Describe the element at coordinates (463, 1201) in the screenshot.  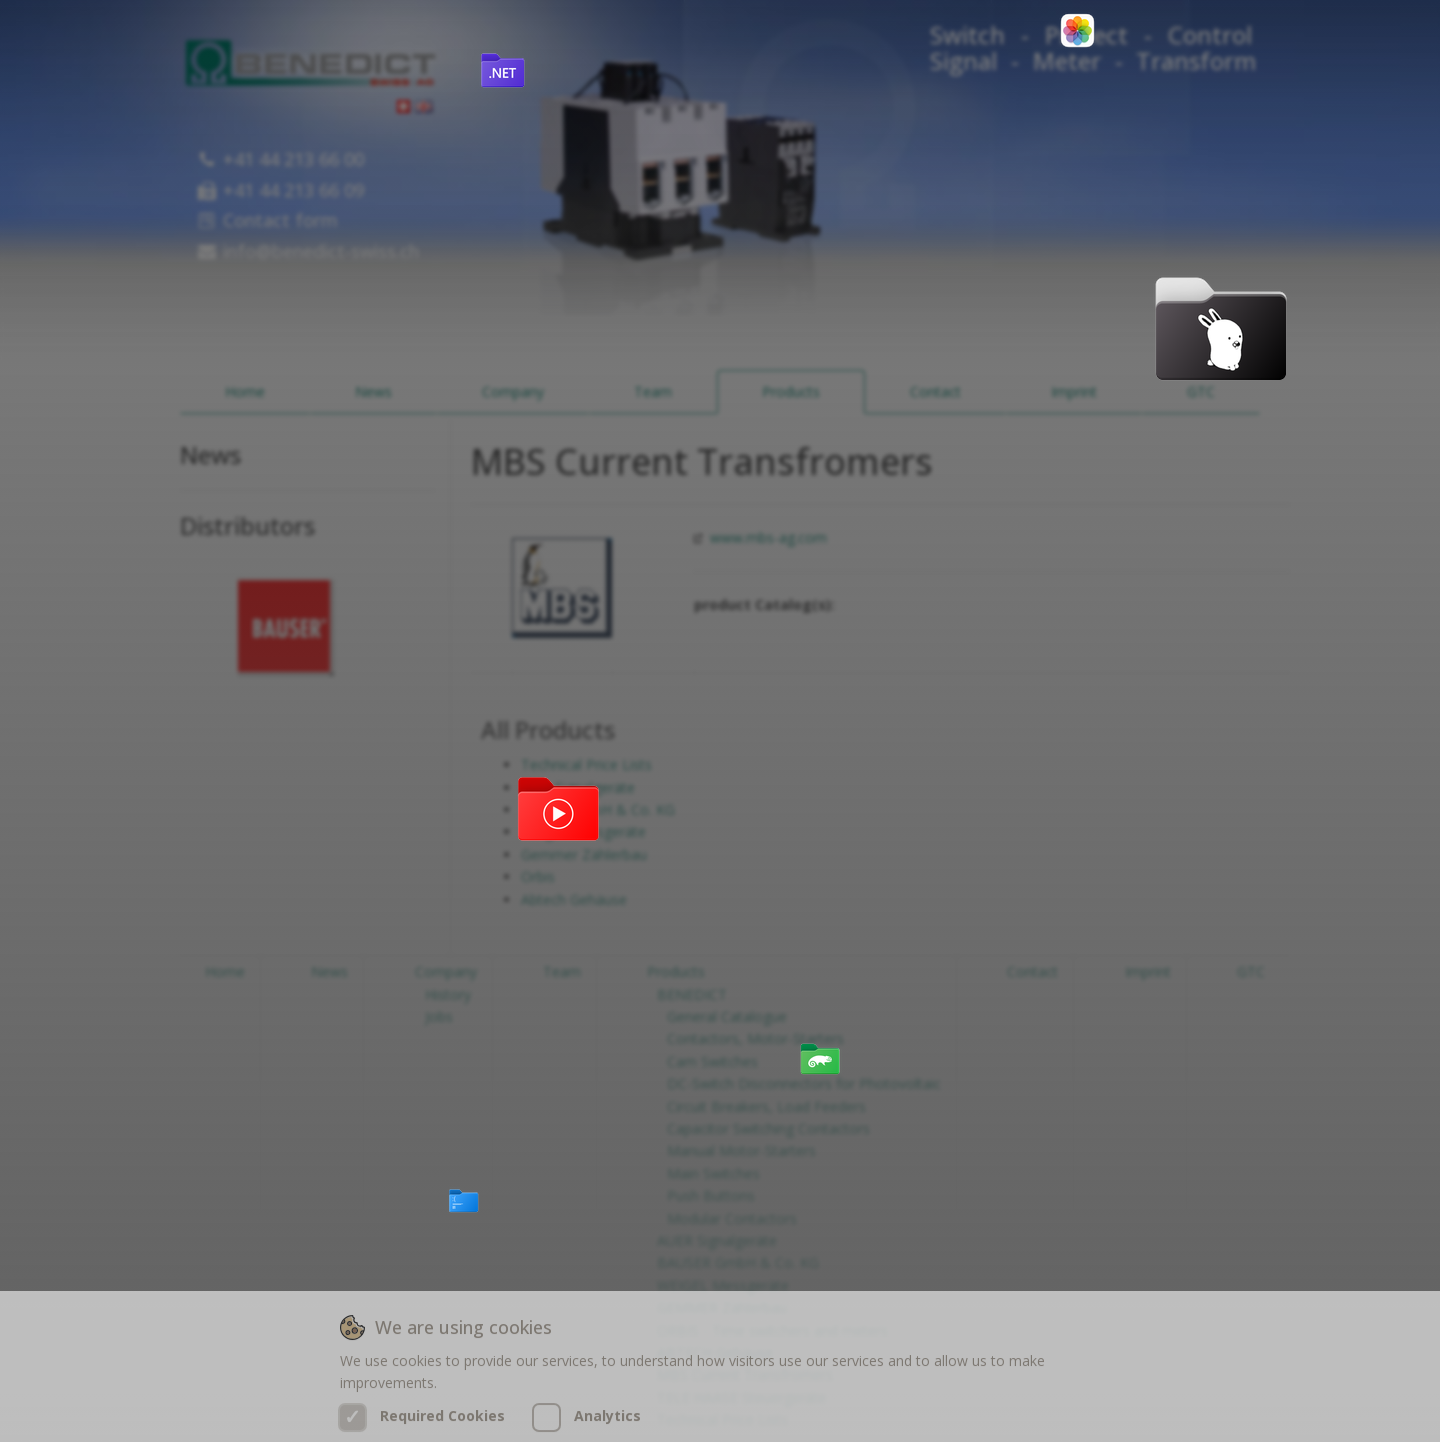
I see `folder containing system crash logs or error reports` at that location.